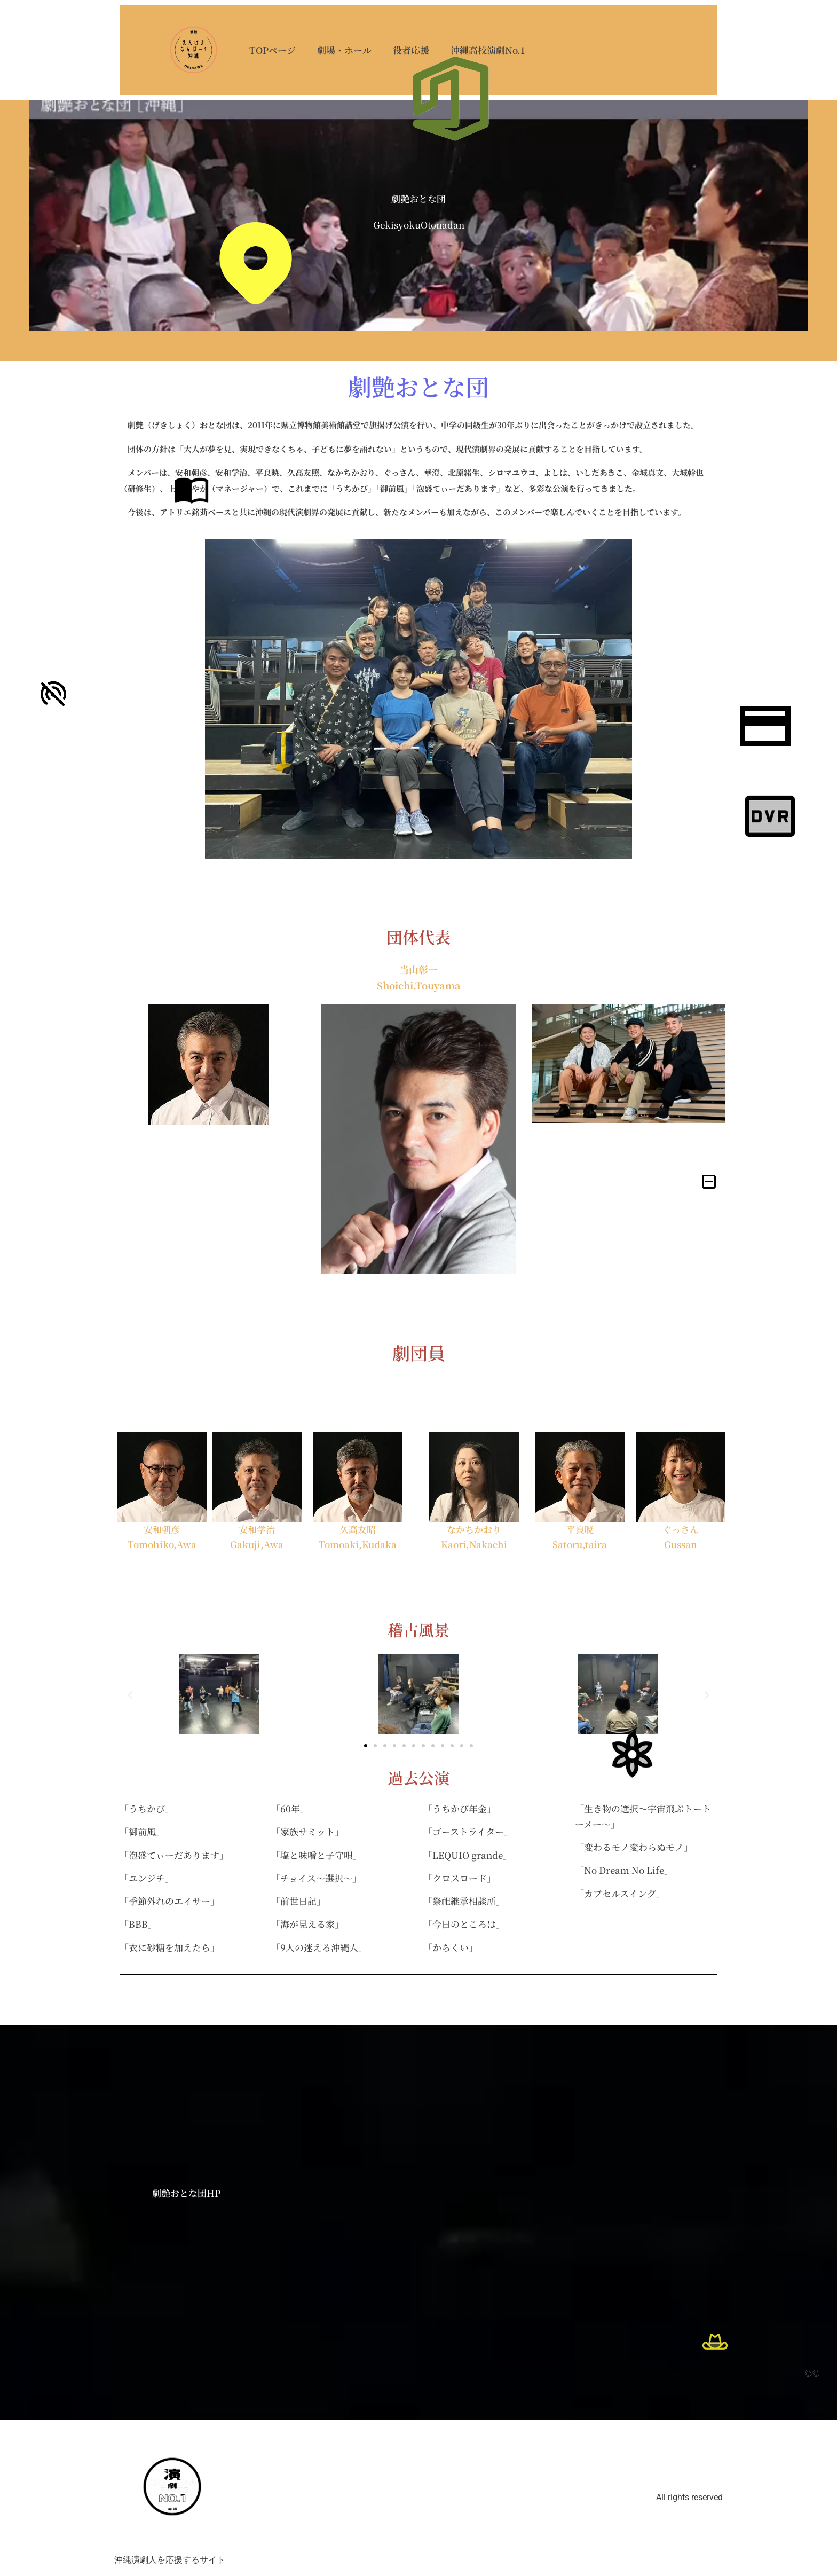 The image size is (837, 2576). I want to click on access DVR recordings, so click(770, 816).